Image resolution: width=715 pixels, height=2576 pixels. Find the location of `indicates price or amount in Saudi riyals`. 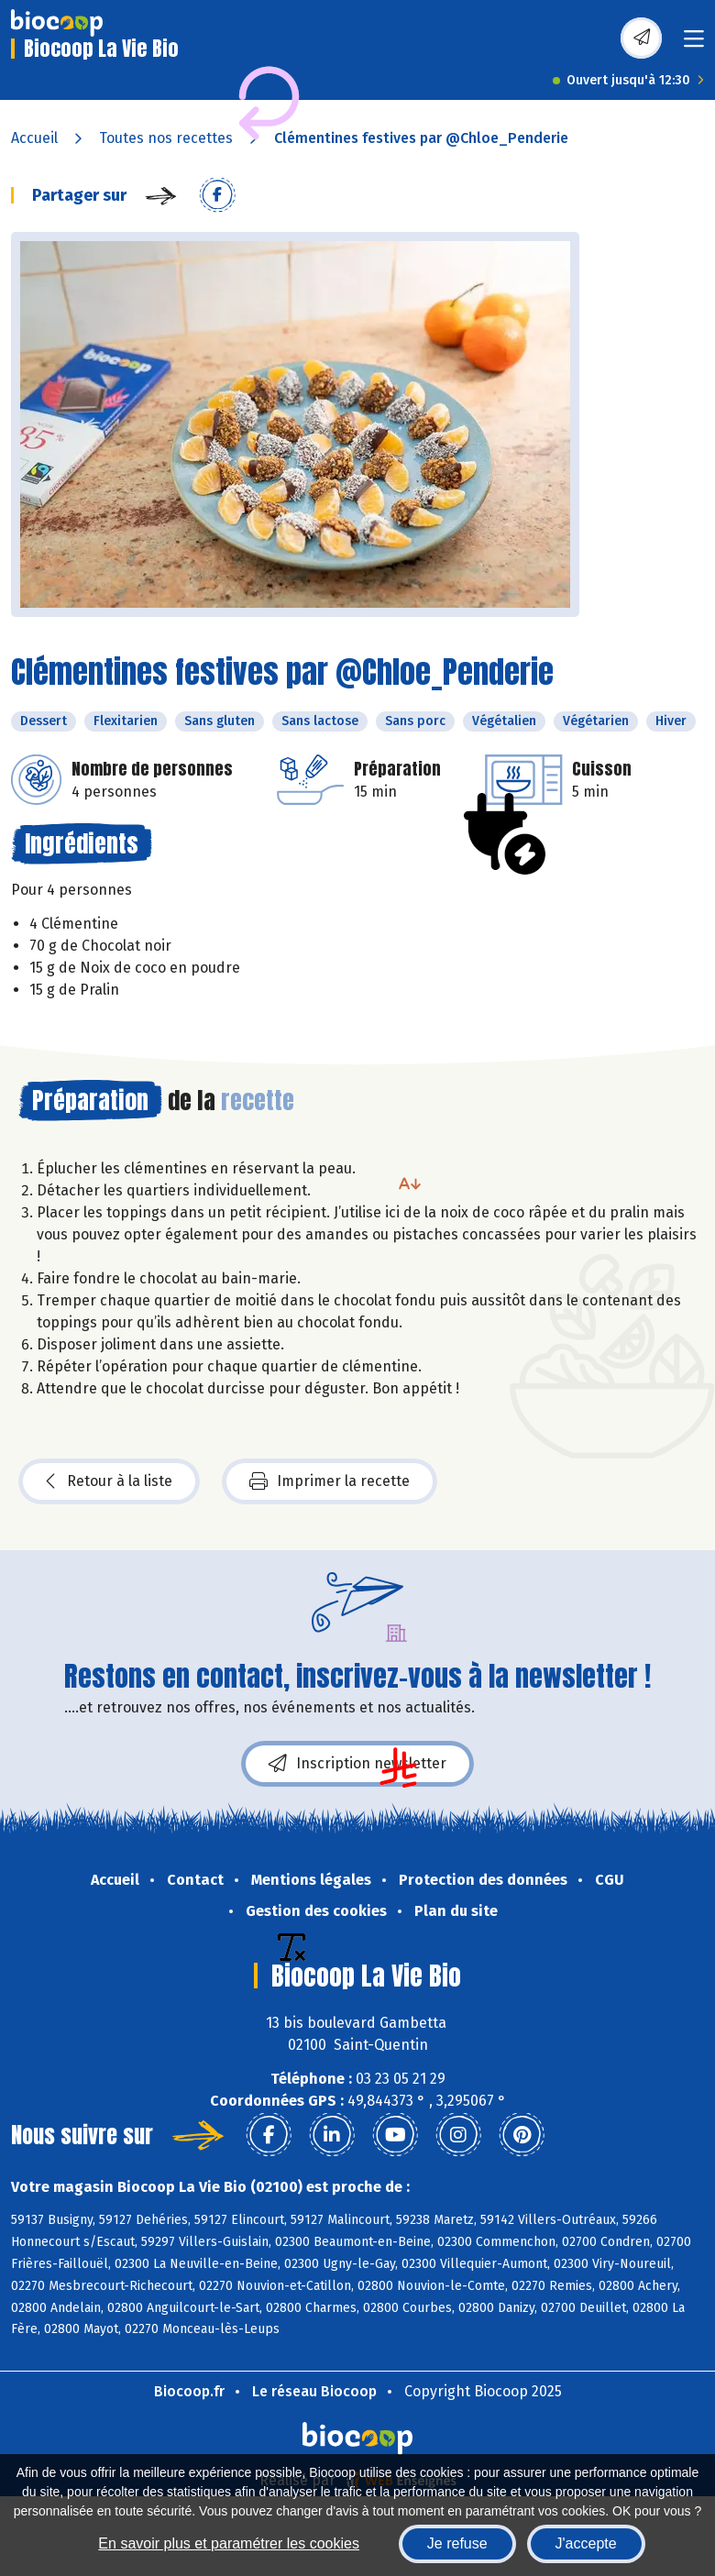

indicates price or amount in Saudi riyals is located at coordinates (399, 1768).